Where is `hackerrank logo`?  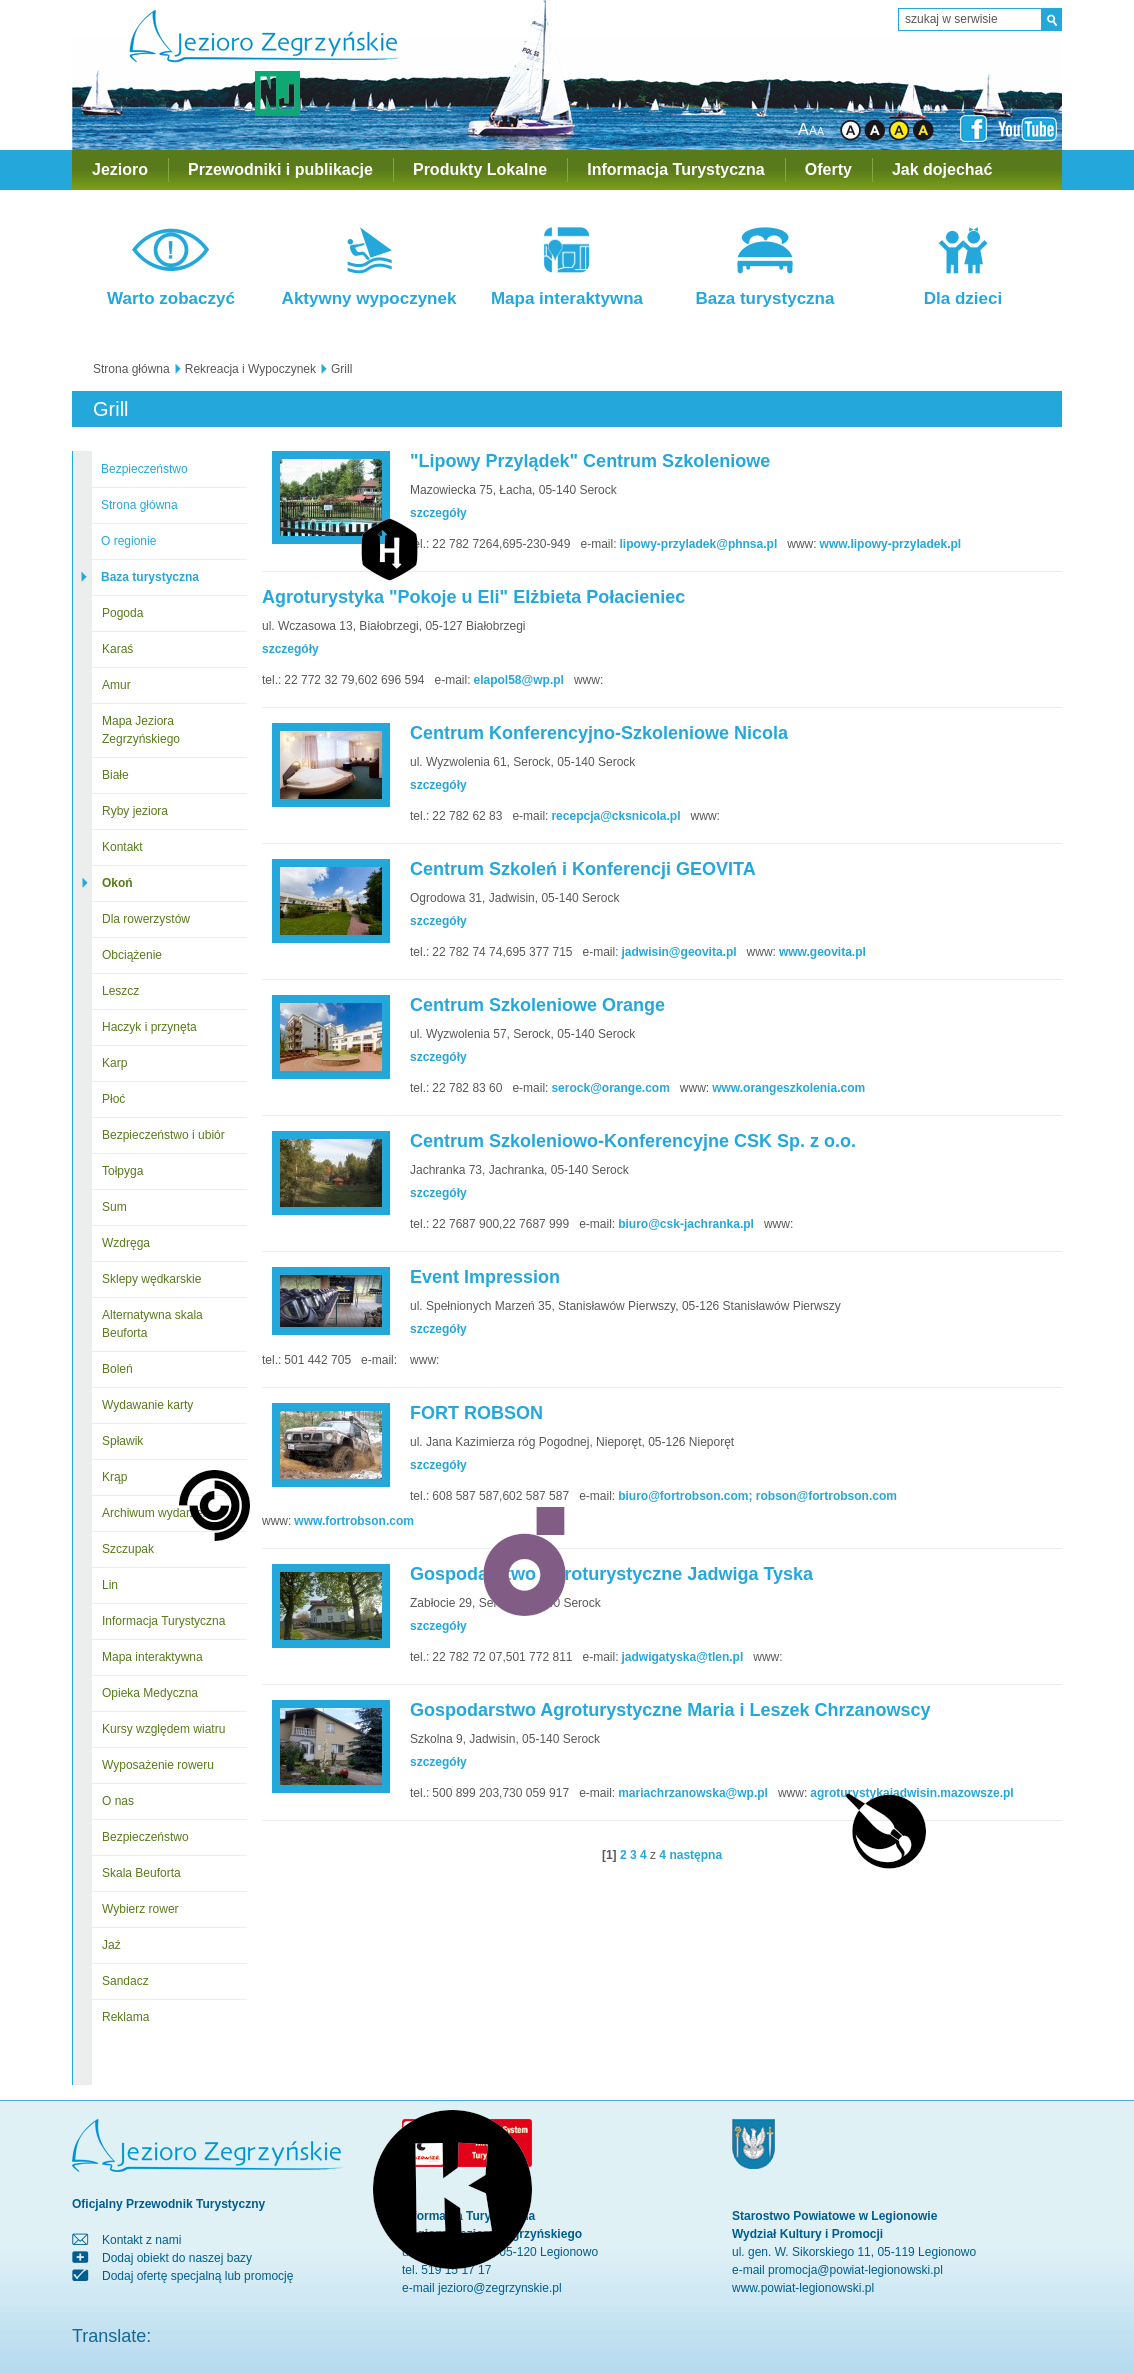
hackerrank logo is located at coordinates (389, 549).